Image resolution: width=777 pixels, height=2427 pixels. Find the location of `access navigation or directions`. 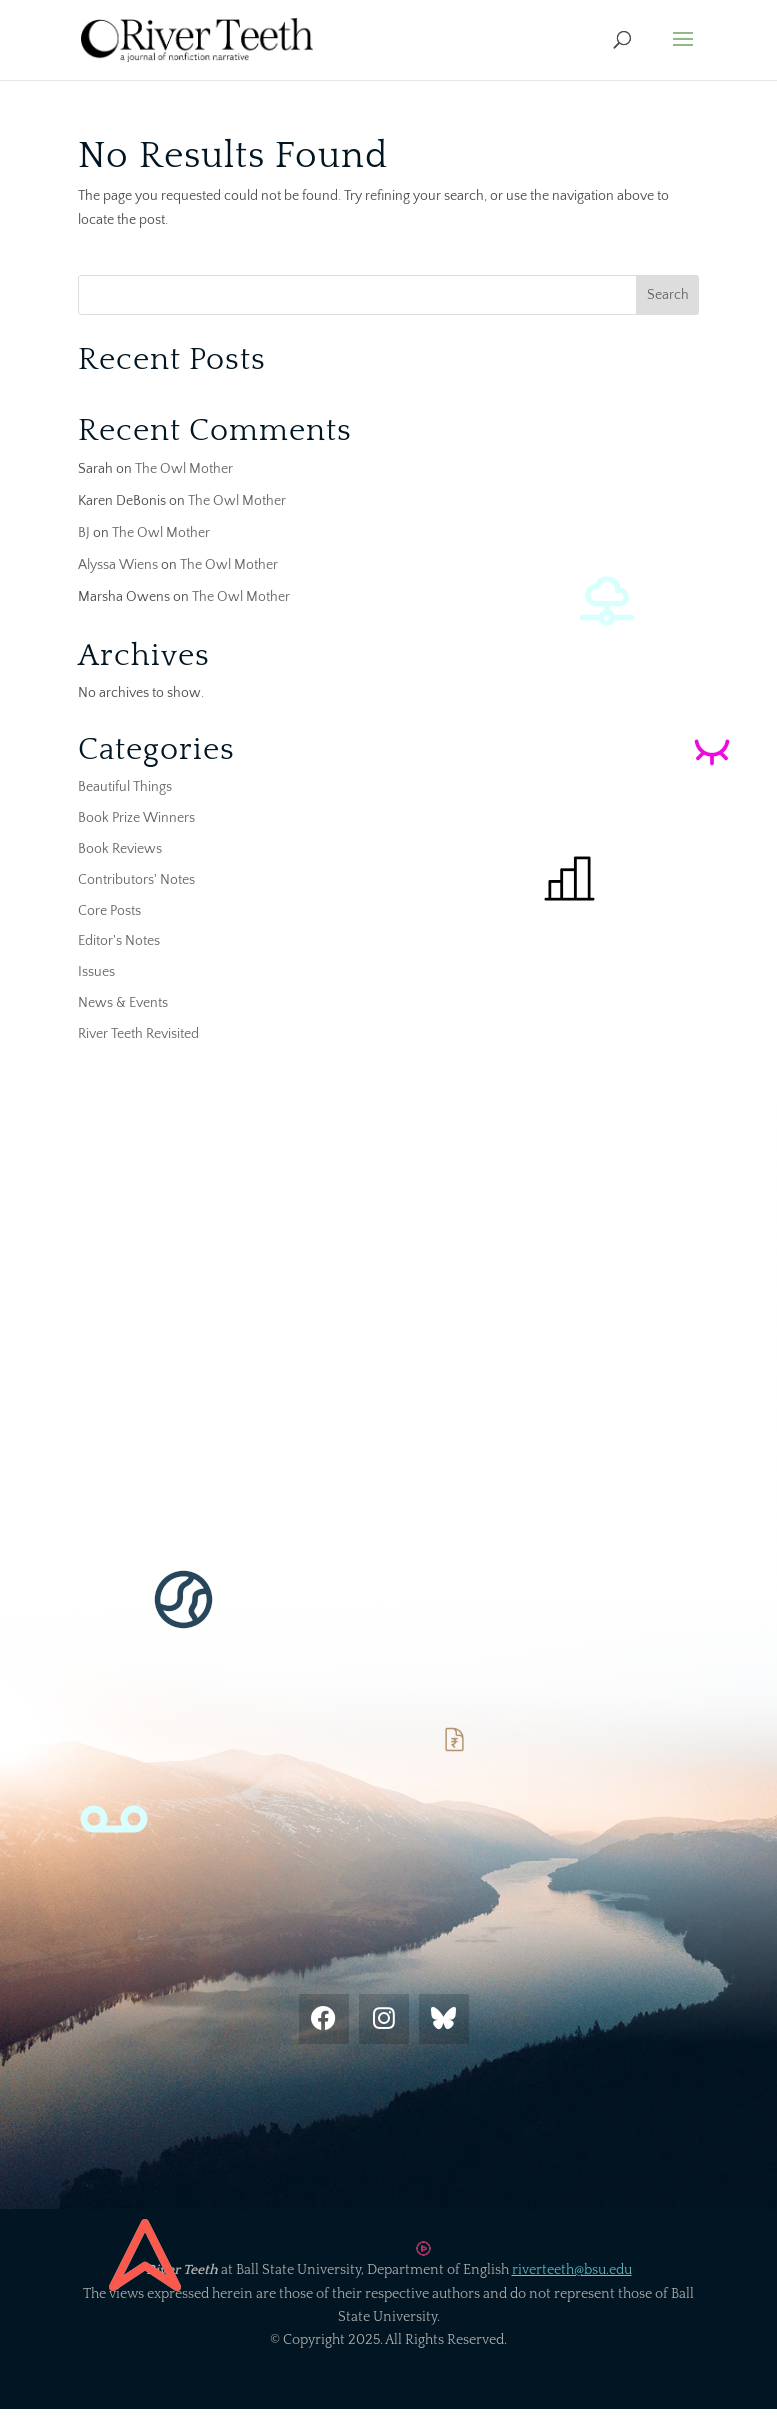

access navigation or directions is located at coordinates (145, 2259).